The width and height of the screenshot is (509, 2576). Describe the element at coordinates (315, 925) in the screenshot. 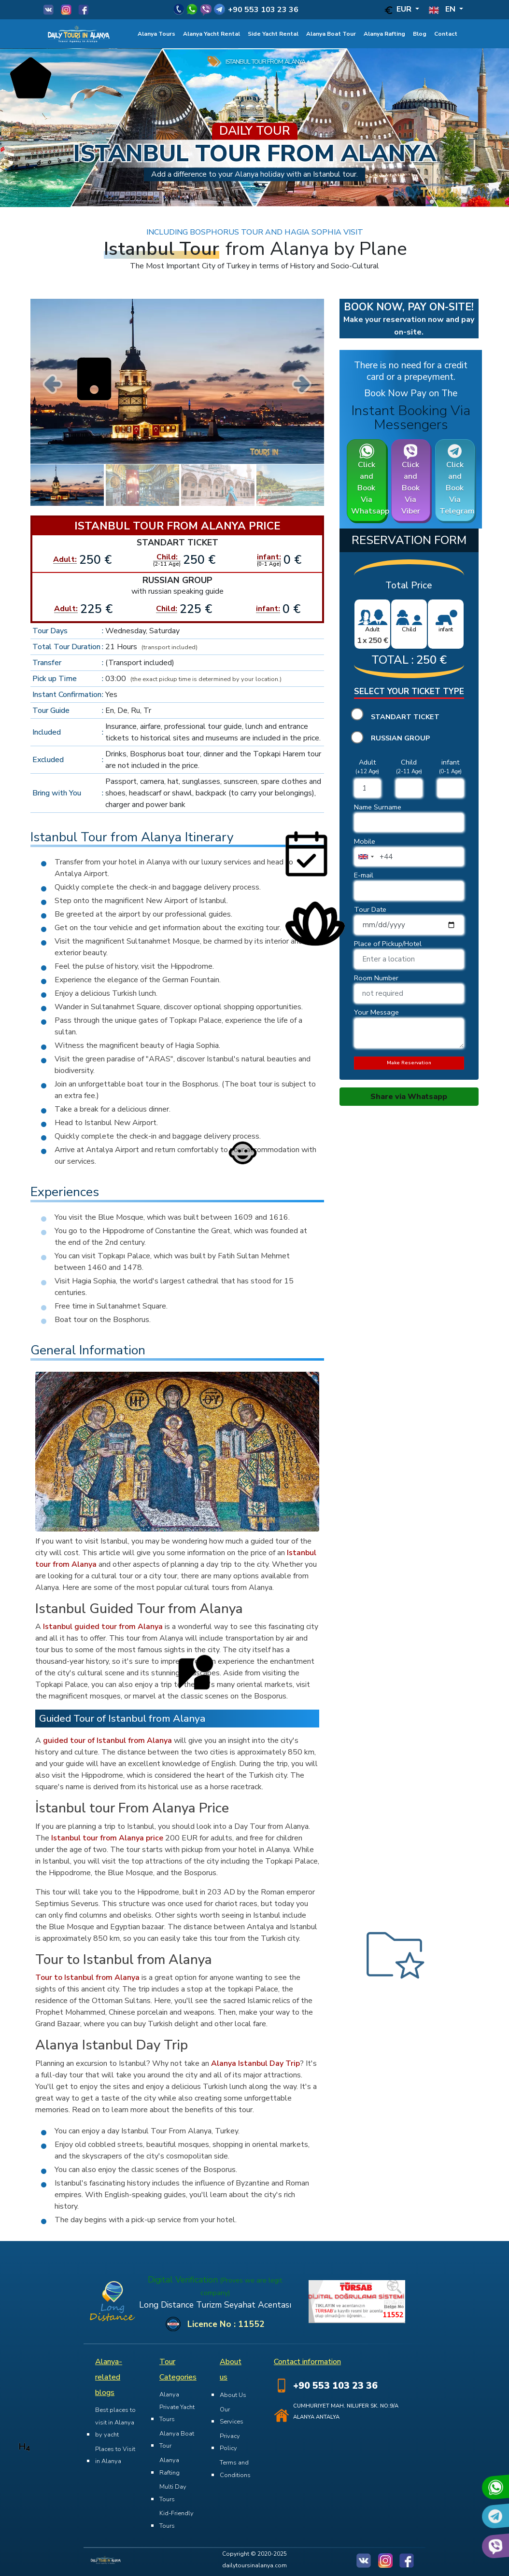

I see `access meditation or mindfulness features` at that location.